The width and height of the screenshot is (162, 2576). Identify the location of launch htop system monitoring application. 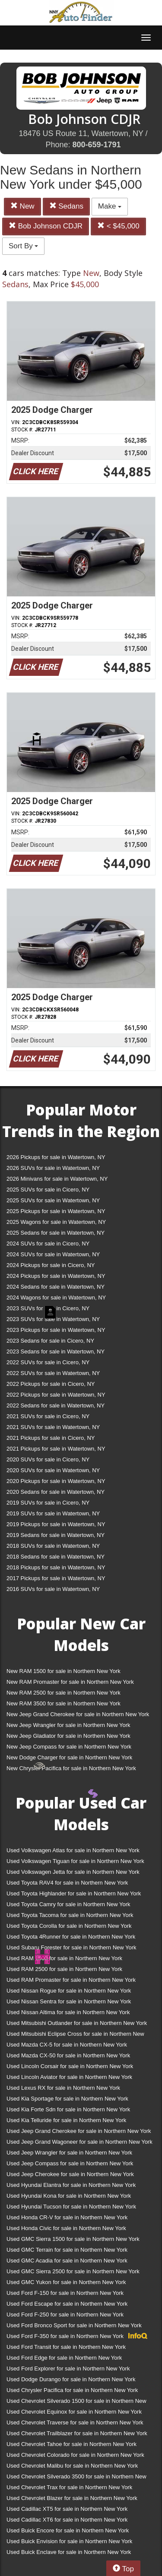
(42, 1957).